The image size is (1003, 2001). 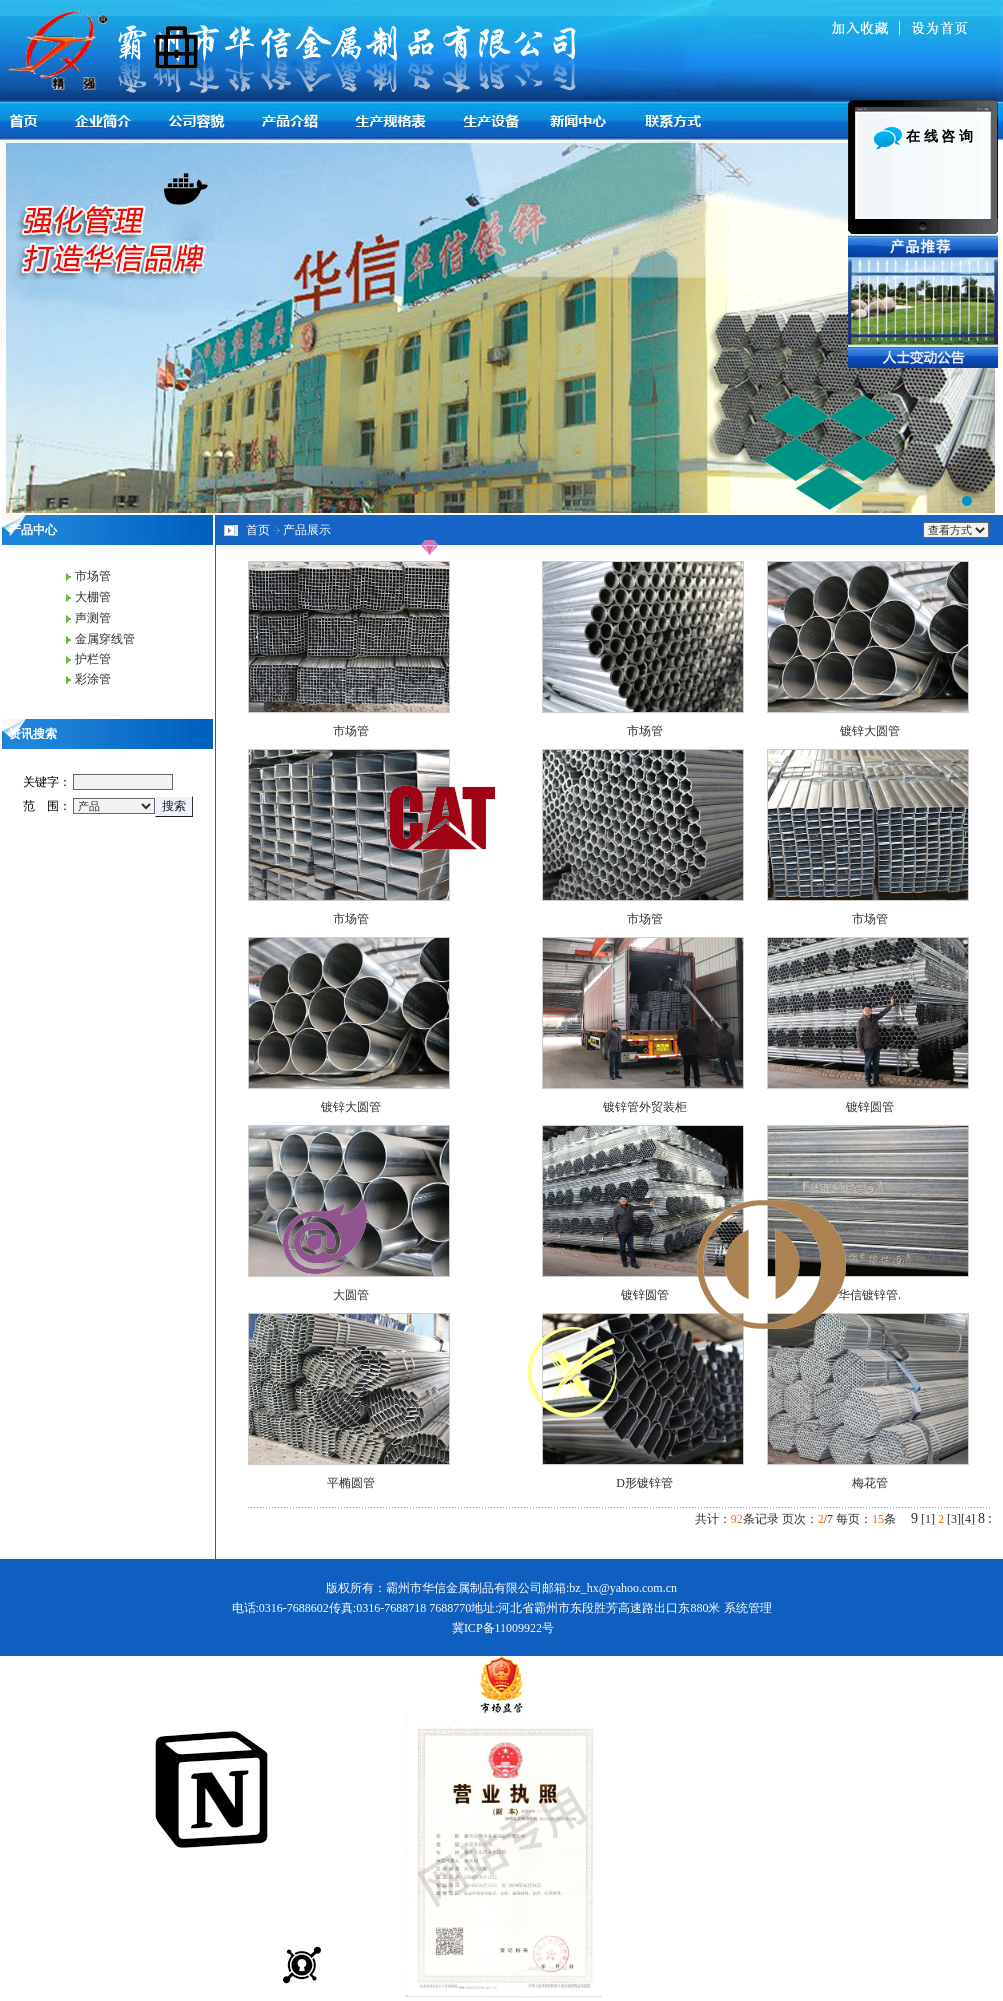 What do you see at coordinates (572, 1372) in the screenshot?
I see `vexxhost cloud hosting service logo` at bounding box center [572, 1372].